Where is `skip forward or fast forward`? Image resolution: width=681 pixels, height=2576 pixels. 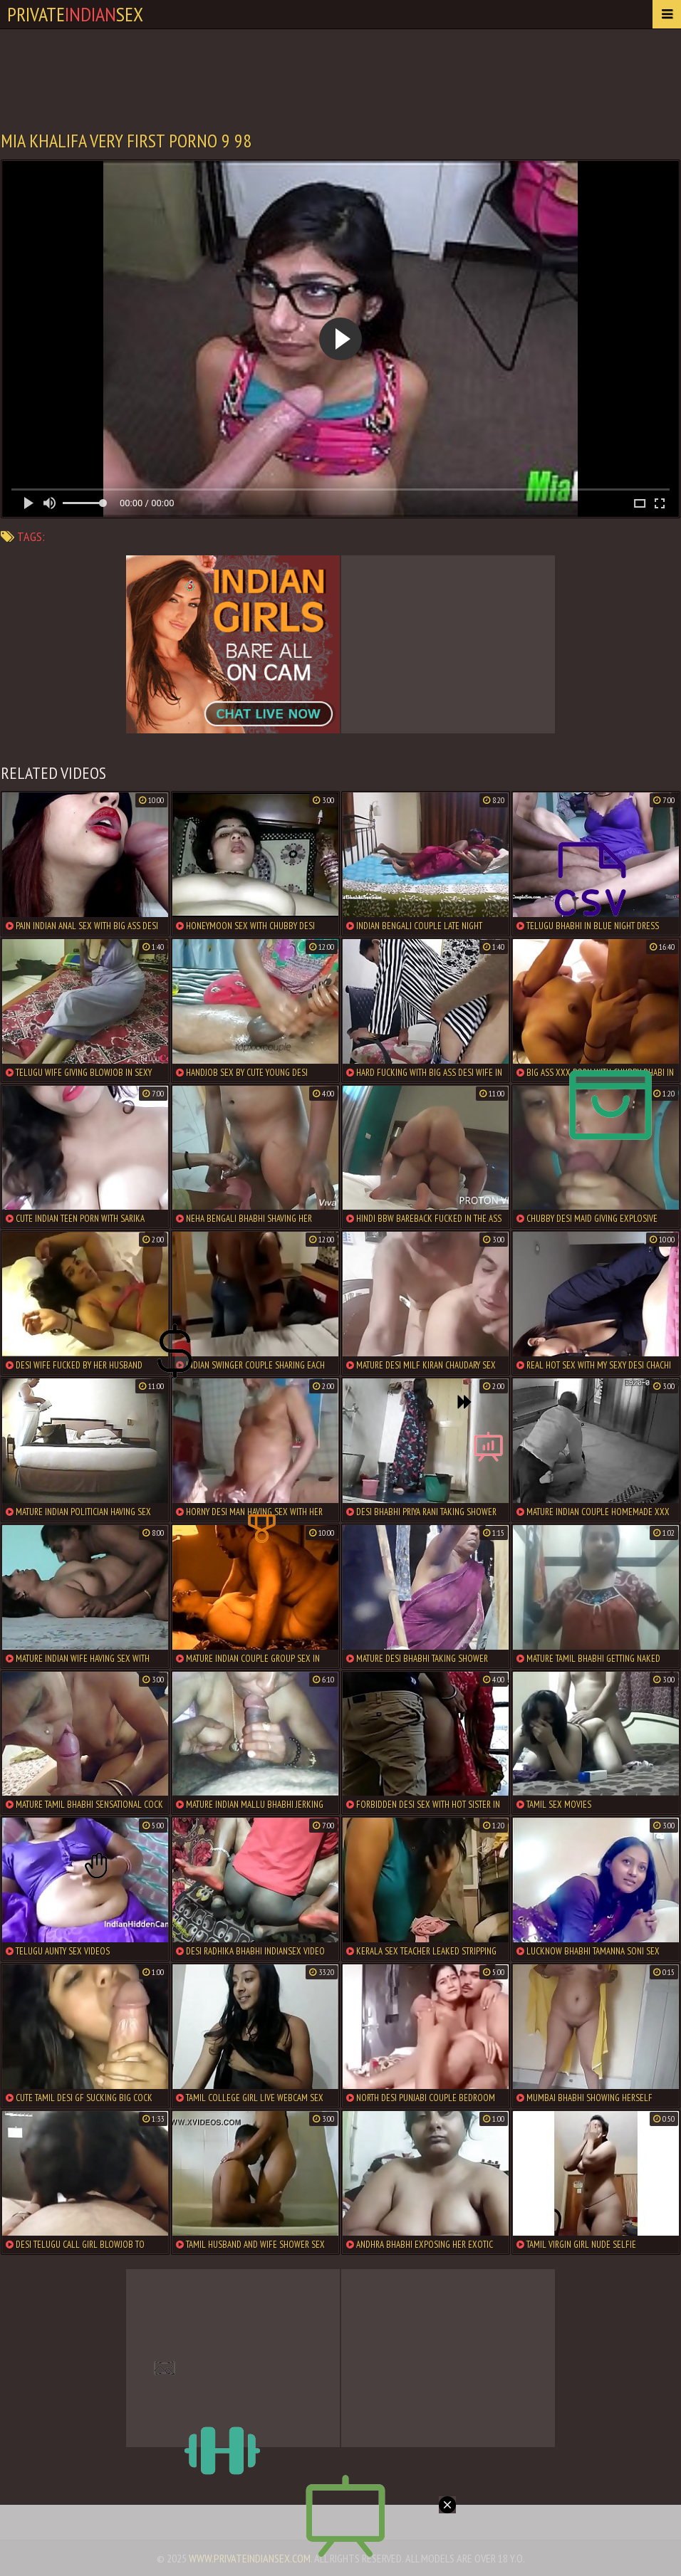 skip forward or fast forward is located at coordinates (464, 1402).